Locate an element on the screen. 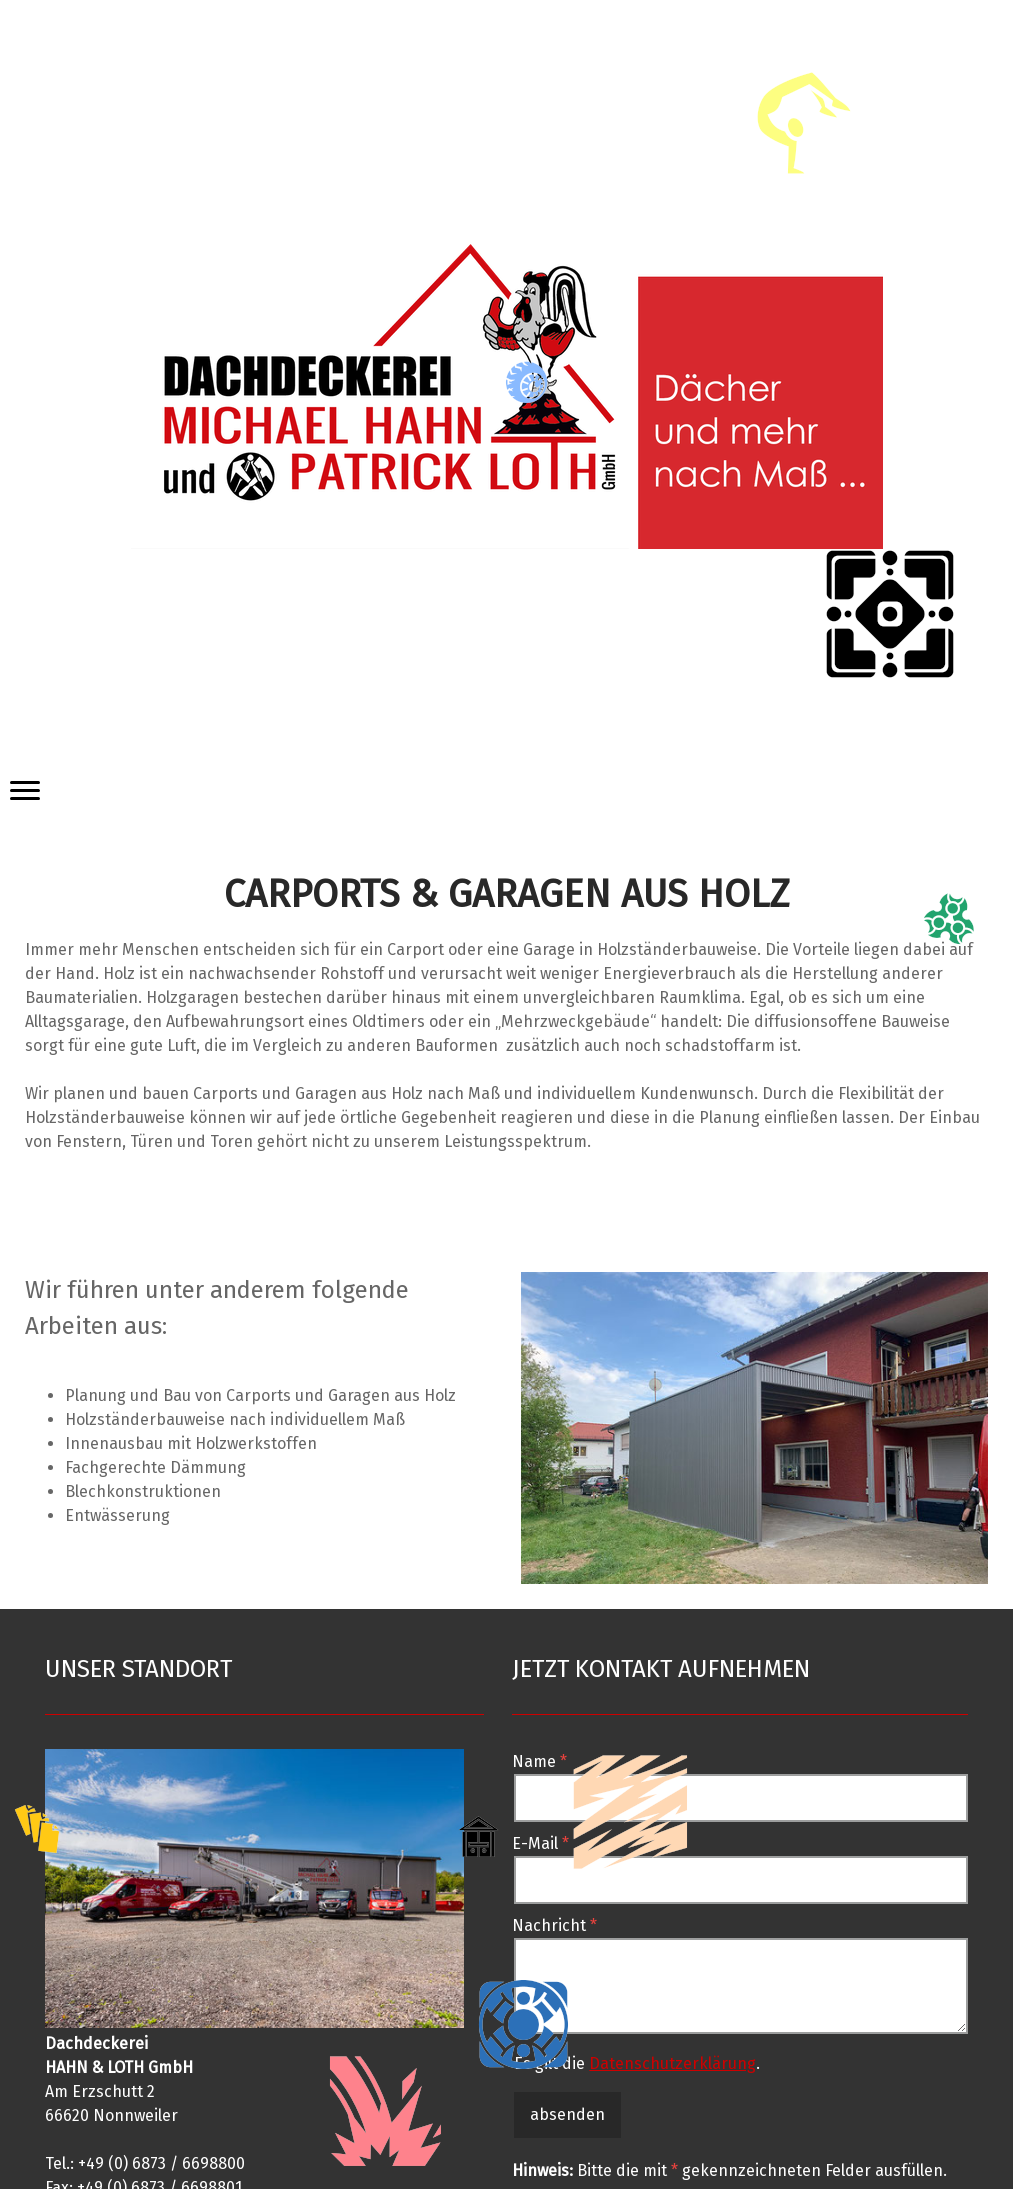 The width and height of the screenshot is (1013, 2189). center or align selected elements is located at coordinates (890, 614).